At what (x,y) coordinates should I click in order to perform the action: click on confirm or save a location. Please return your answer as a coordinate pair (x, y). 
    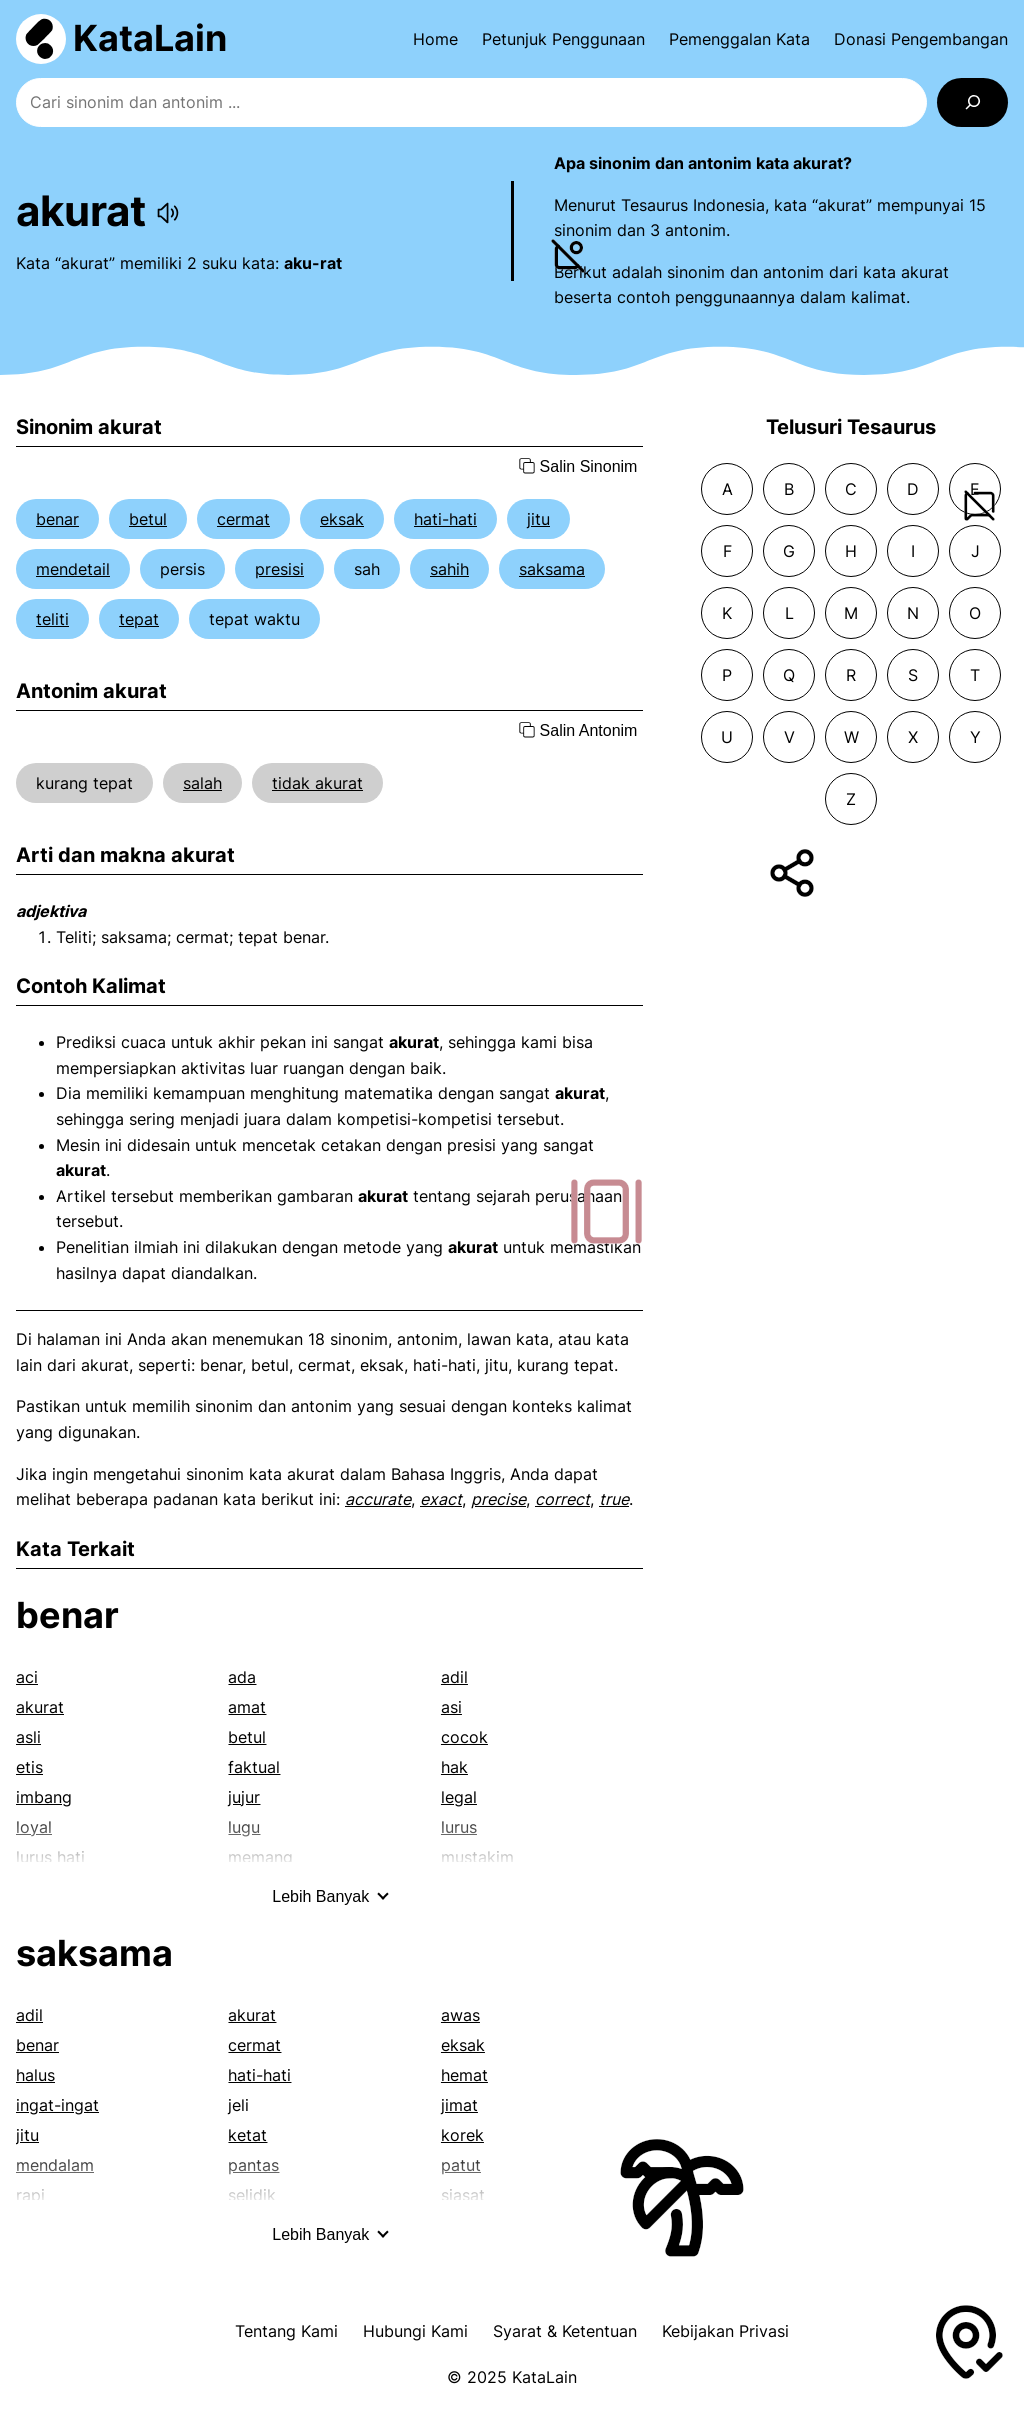
    Looking at the image, I should click on (966, 2342).